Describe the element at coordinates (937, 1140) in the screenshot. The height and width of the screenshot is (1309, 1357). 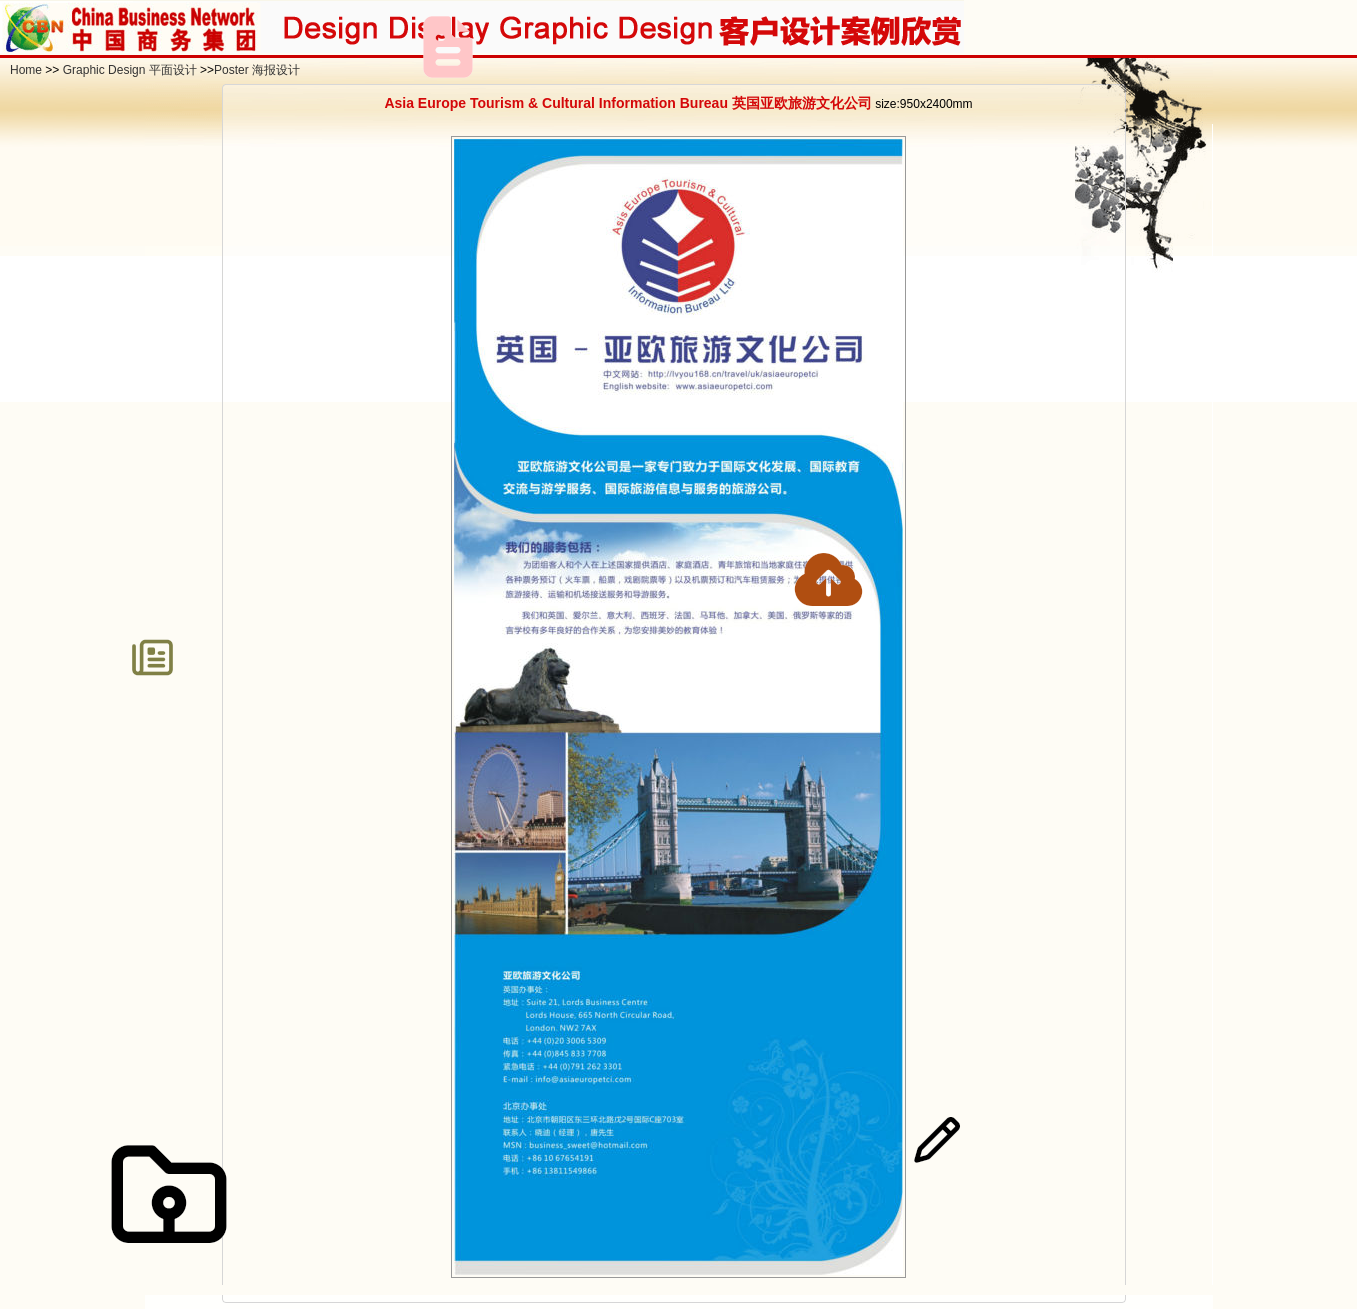
I see `edit content or settings` at that location.